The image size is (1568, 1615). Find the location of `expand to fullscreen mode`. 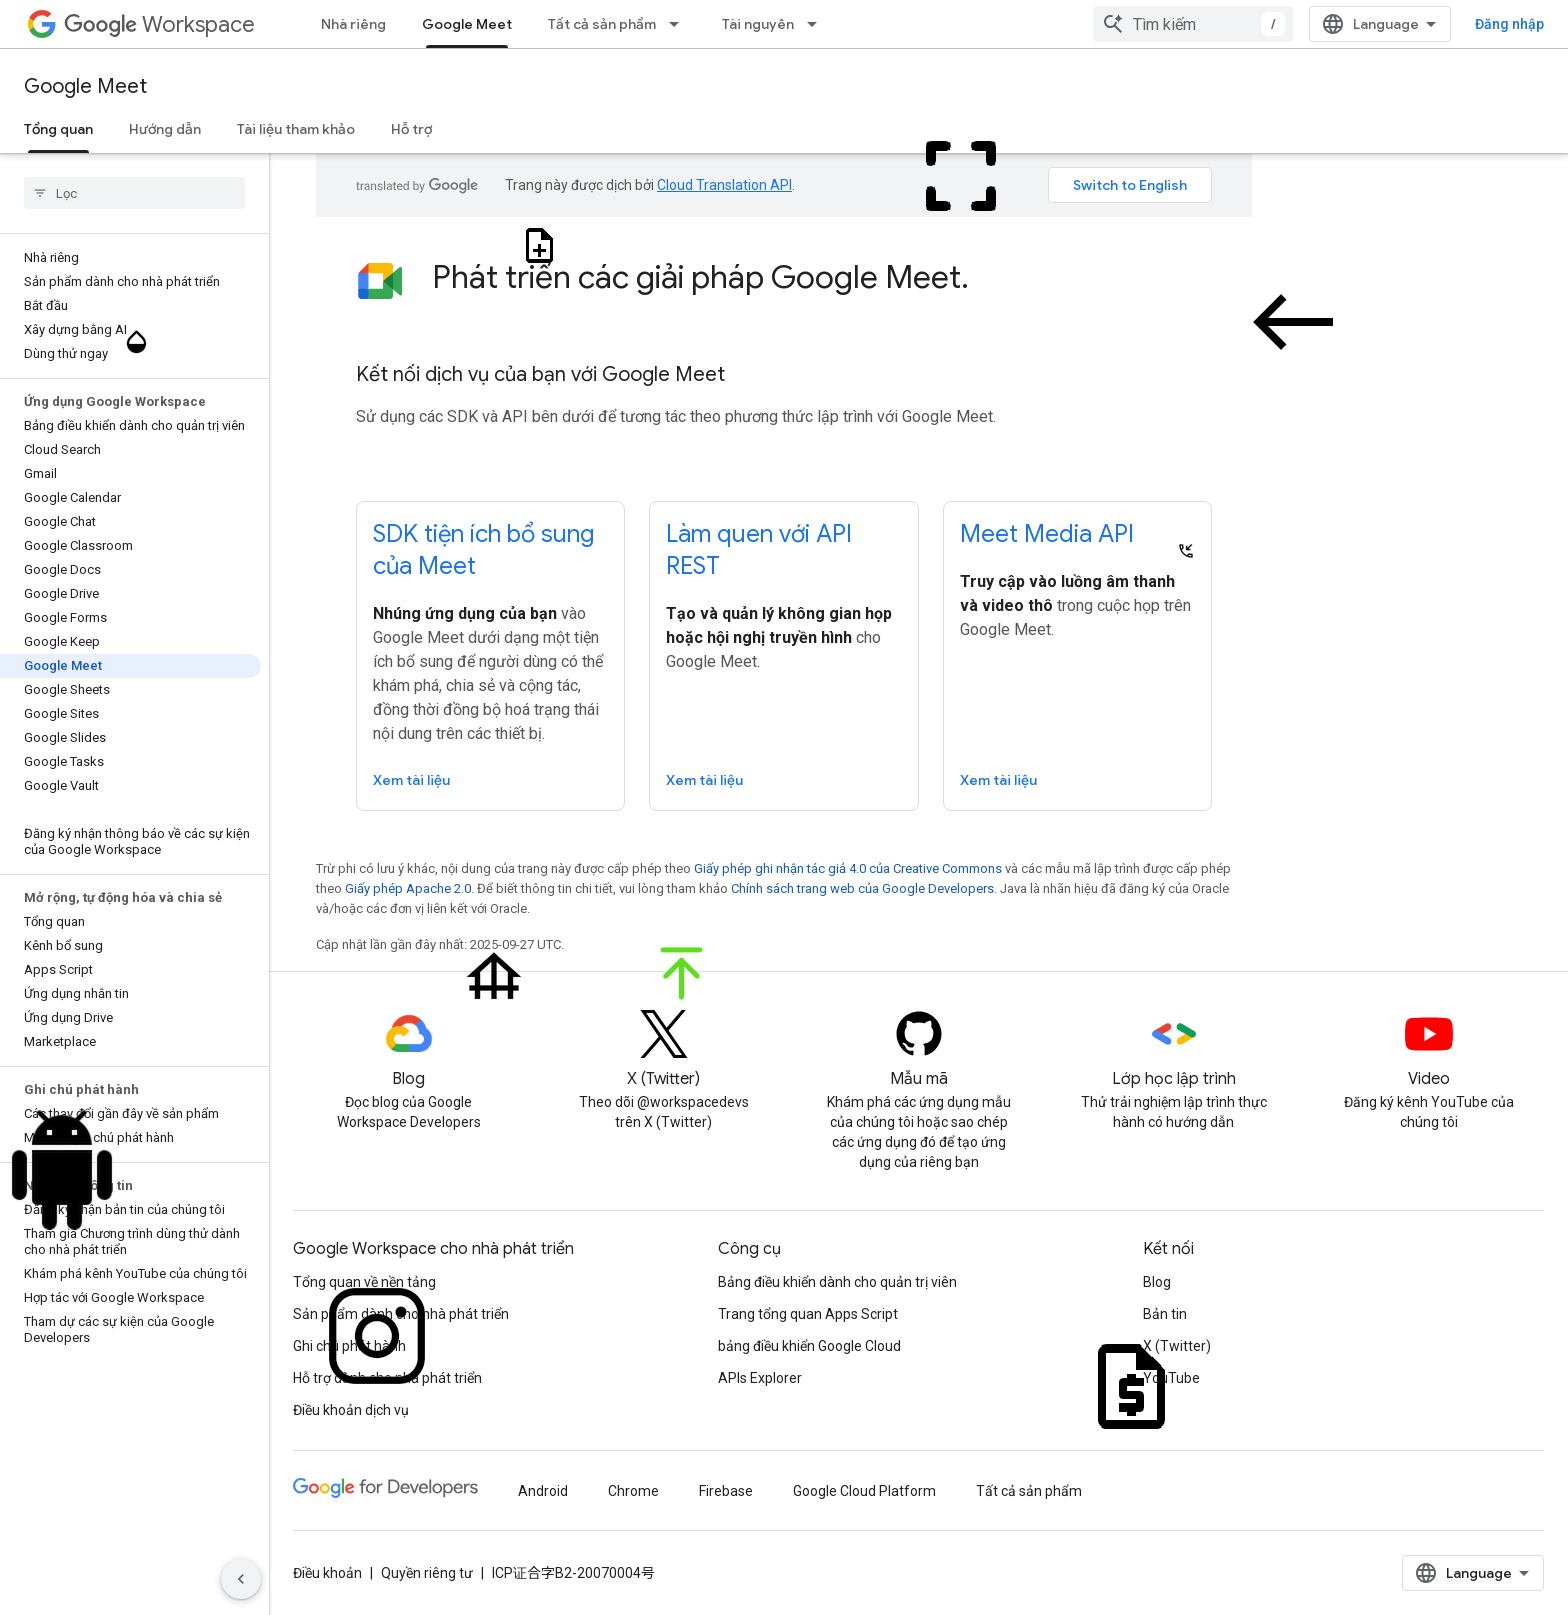

expand to fullscreen mode is located at coordinates (961, 176).